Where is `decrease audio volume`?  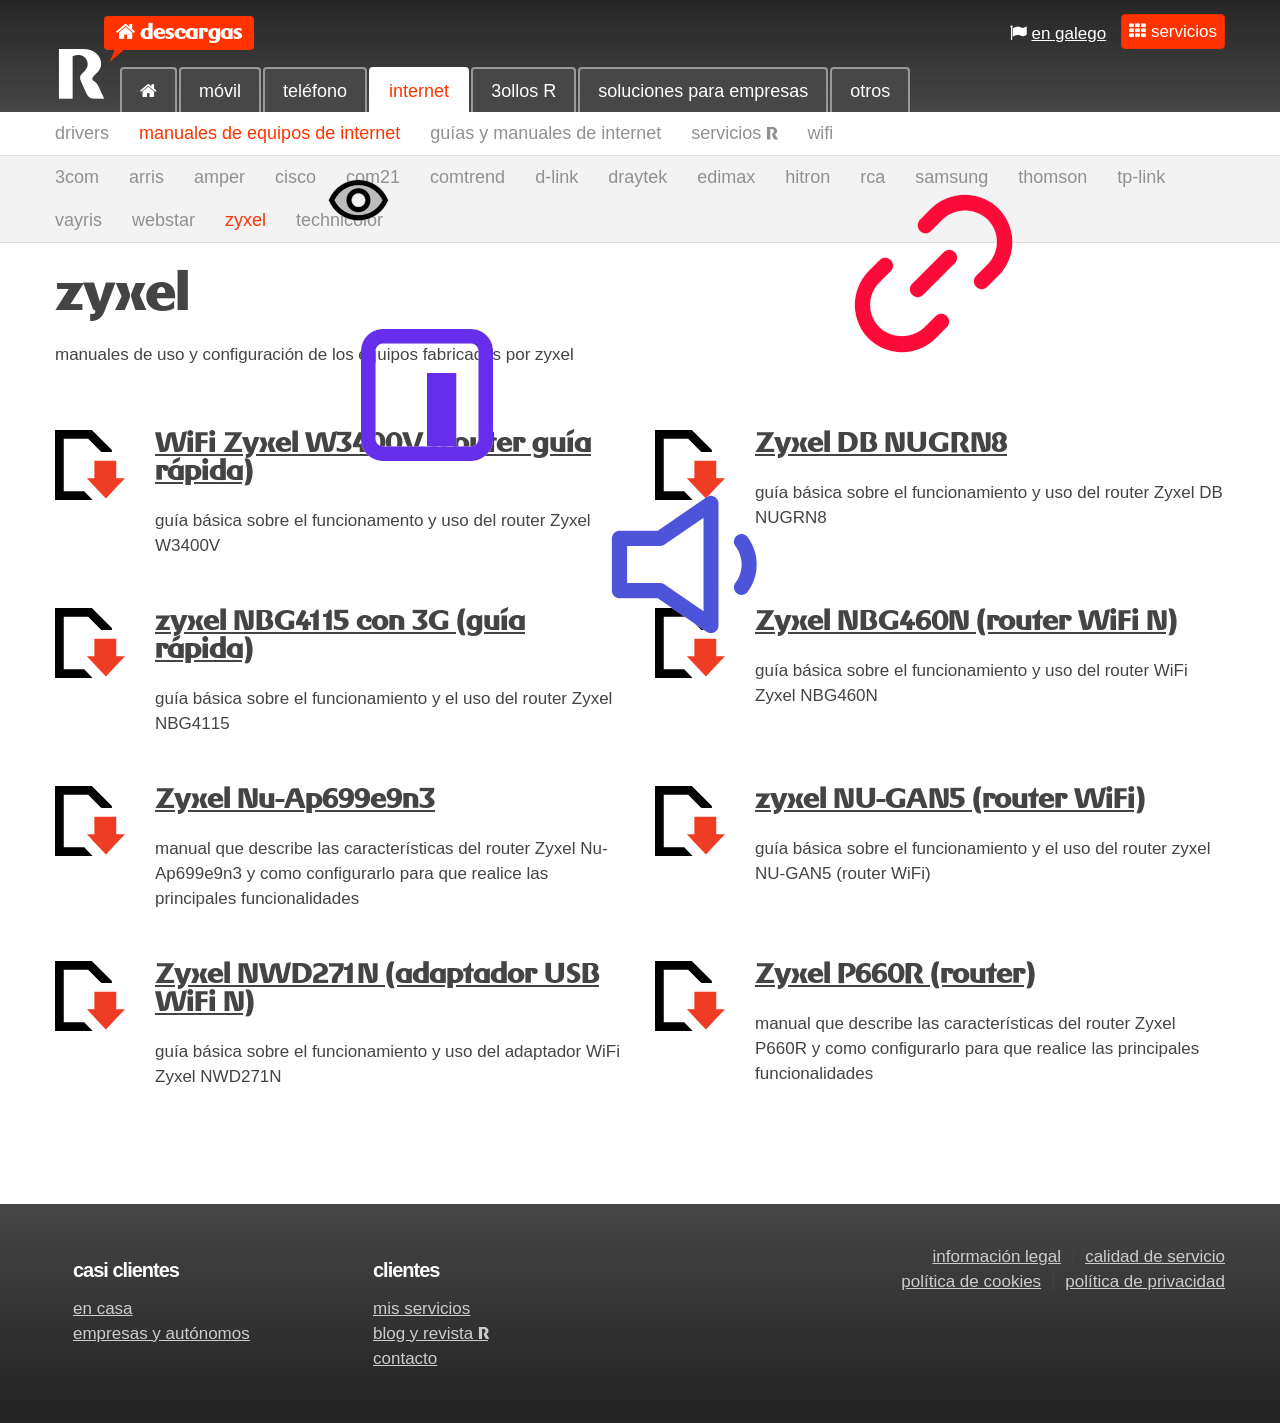
decrease audio volume is located at coordinates (680, 564).